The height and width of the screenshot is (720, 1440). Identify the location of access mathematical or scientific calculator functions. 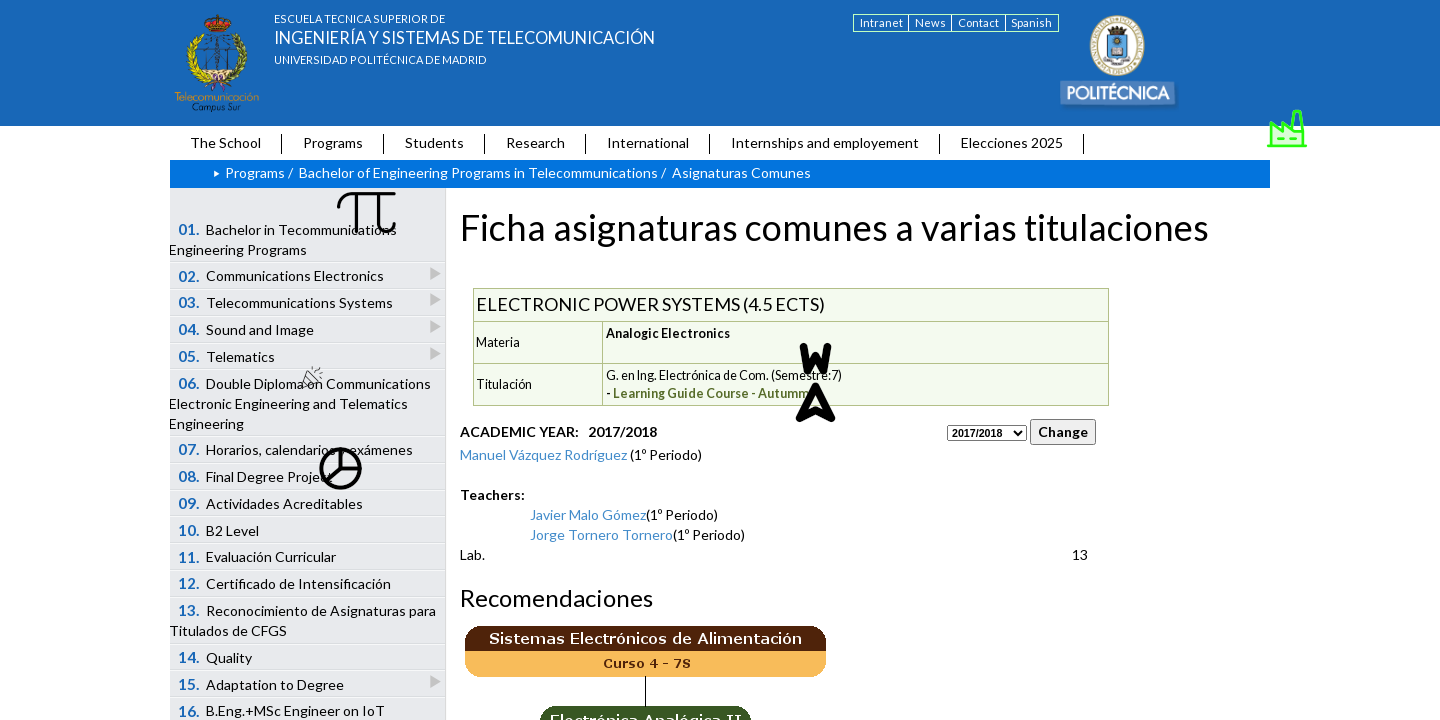
(367, 211).